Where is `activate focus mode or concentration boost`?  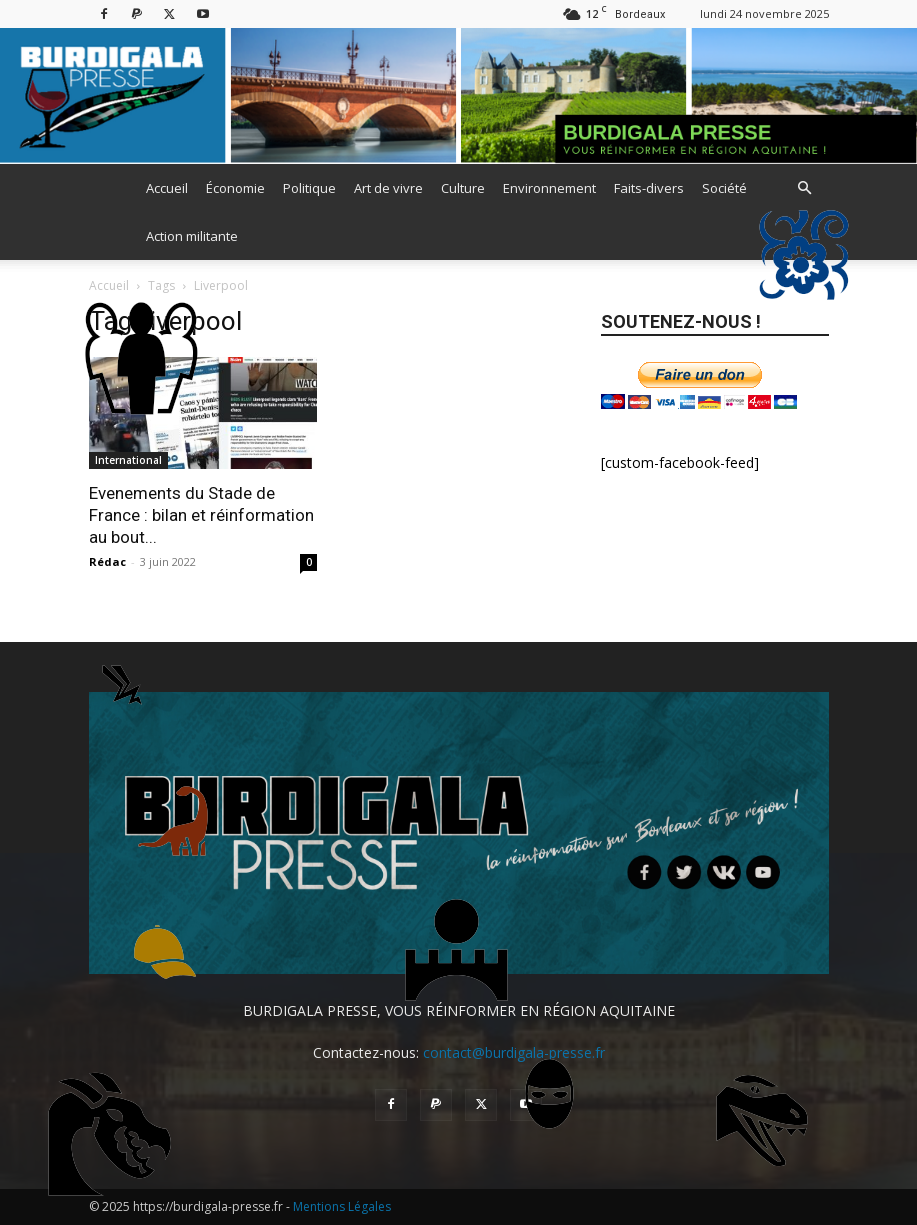 activate focus mode or concentration boost is located at coordinates (122, 685).